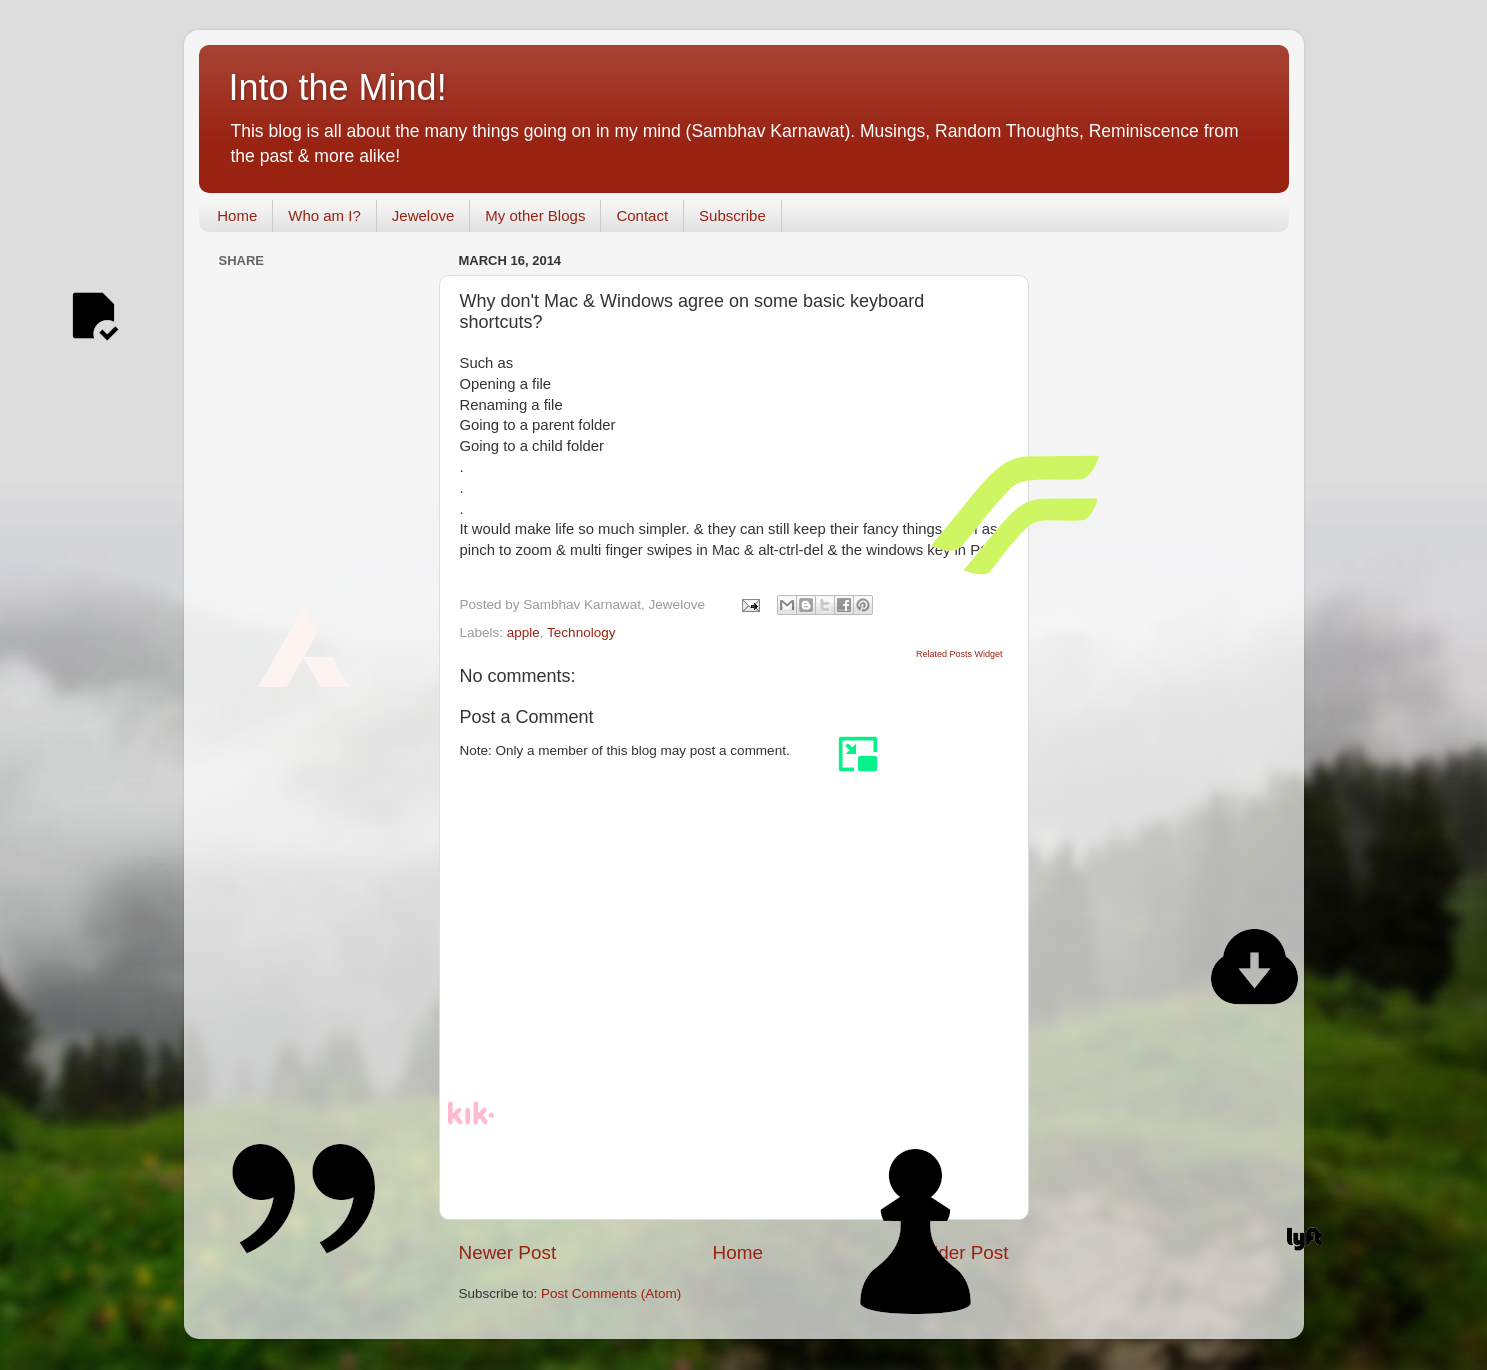  Describe the element at coordinates (915, 1231) in the screenshot. I see `open chess.com app` at that location.